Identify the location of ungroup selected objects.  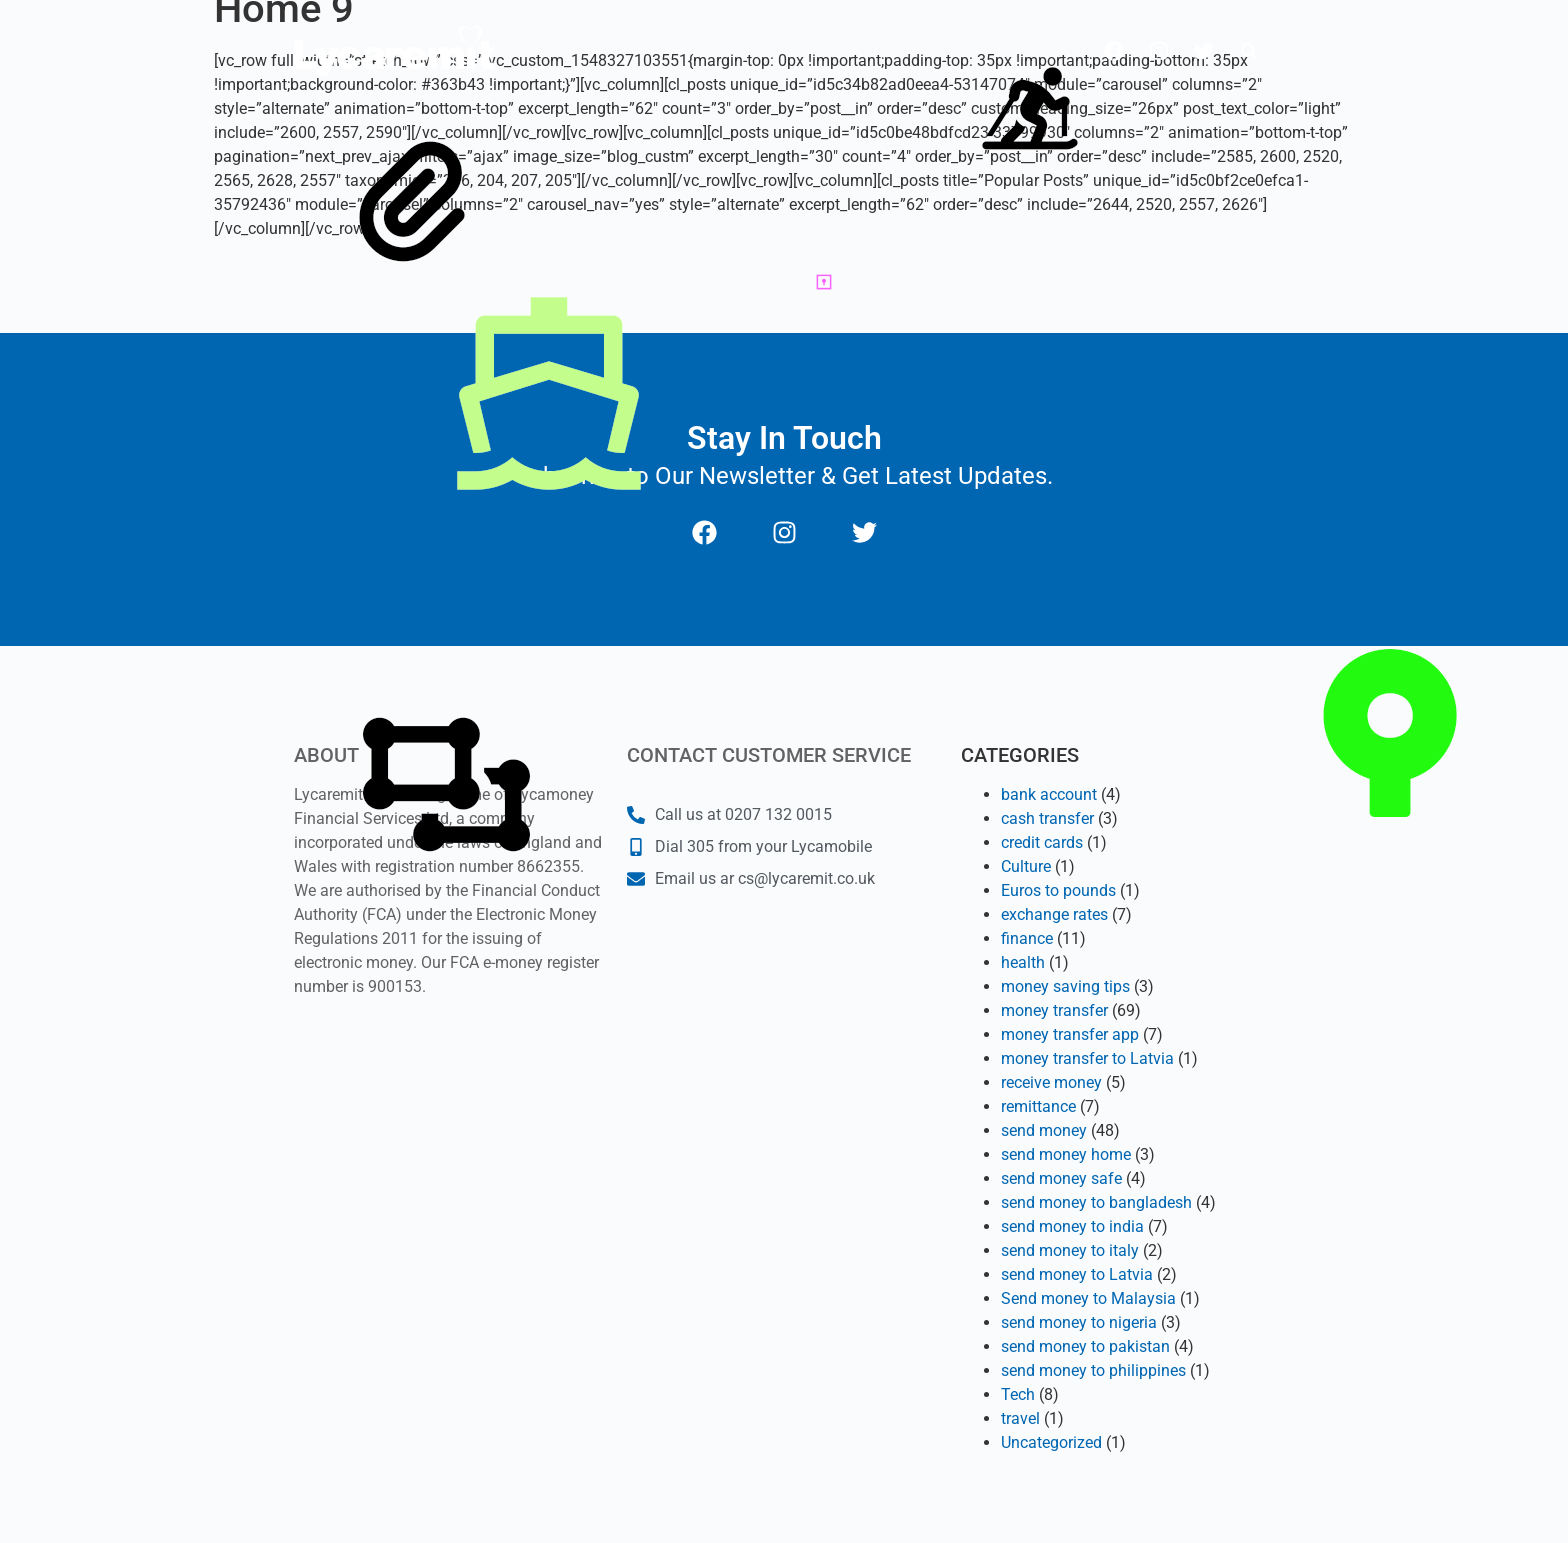
(446, 784).